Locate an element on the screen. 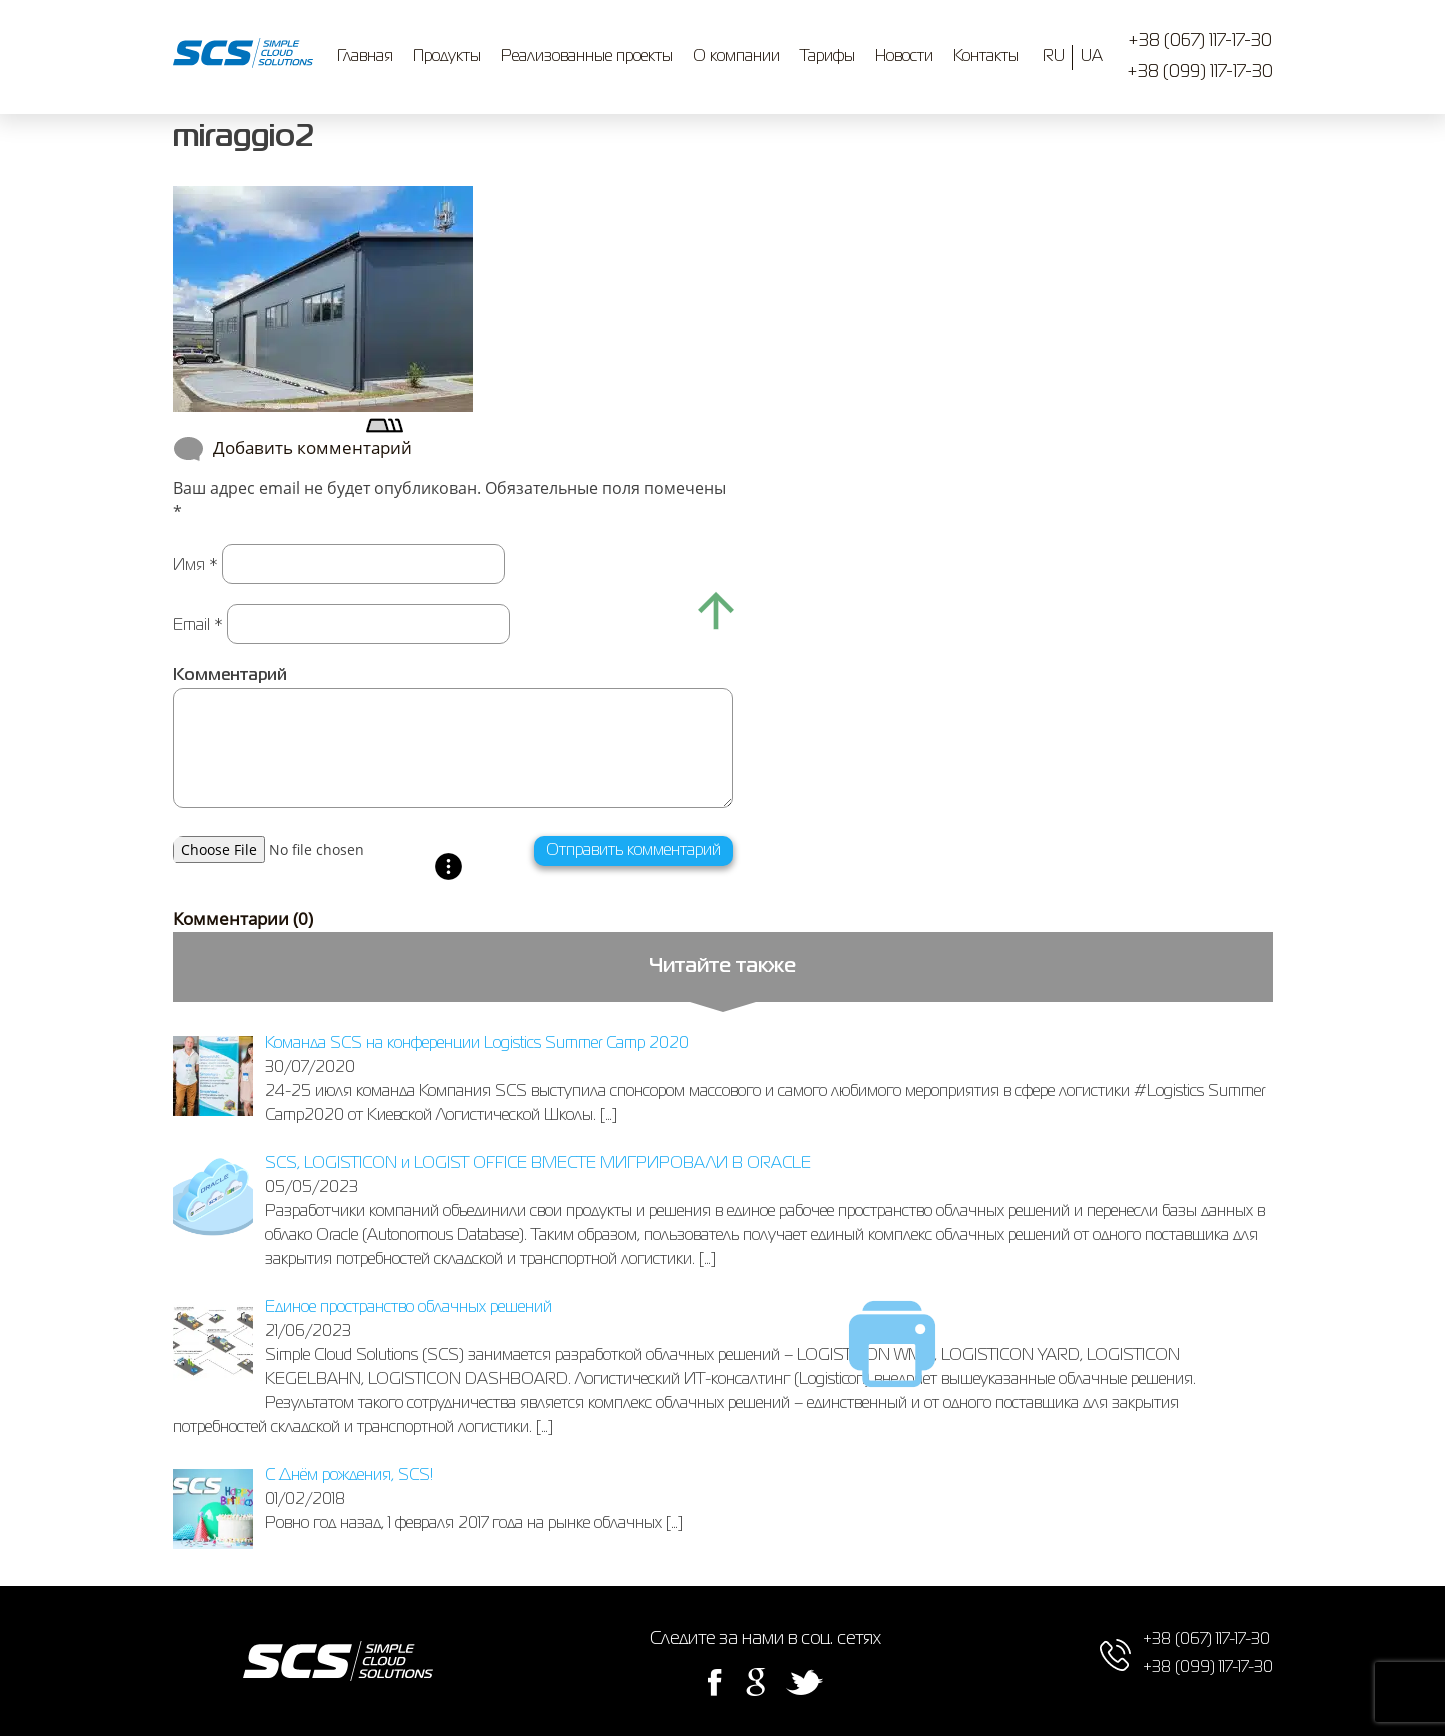 Image resolution: width=1445 pixels, height=1736 pixels. open more options menu is located at coordinates (448, 866).